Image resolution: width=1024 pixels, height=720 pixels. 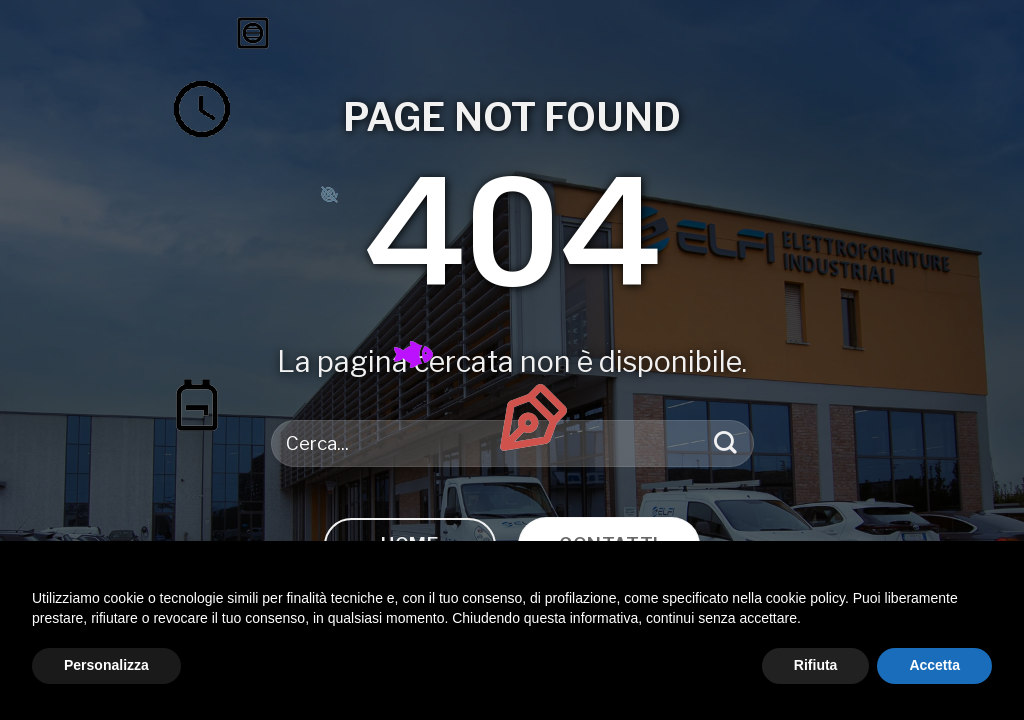 What do you see at coordinates (253, 33) in the screenshot?
I see `access heating and cooling controls` at bounding box center [253, 33].